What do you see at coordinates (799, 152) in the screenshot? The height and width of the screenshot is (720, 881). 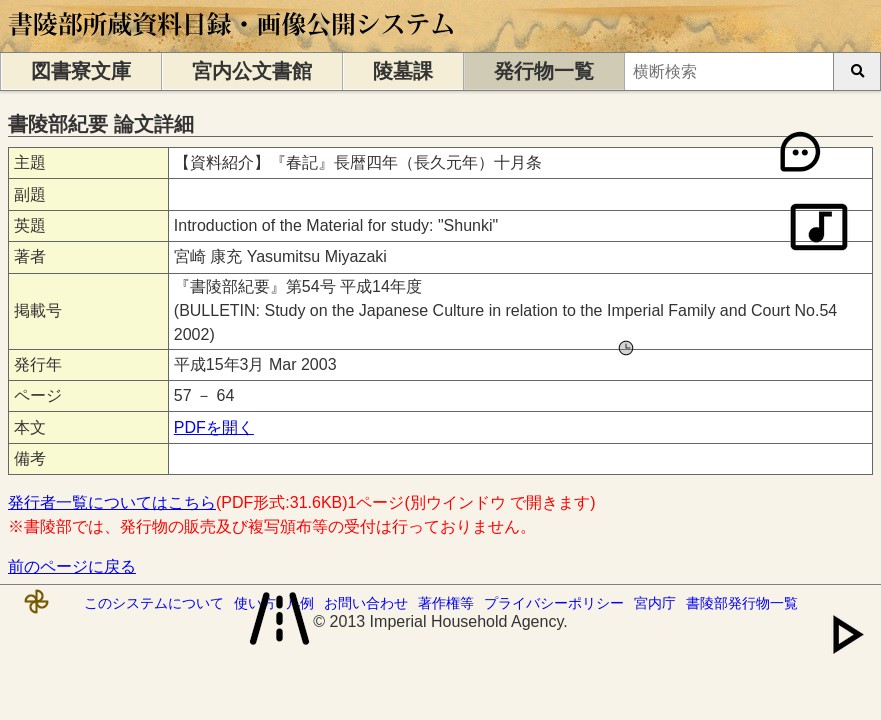 I see `open chat or messaging` at bounding box center [799, 152].